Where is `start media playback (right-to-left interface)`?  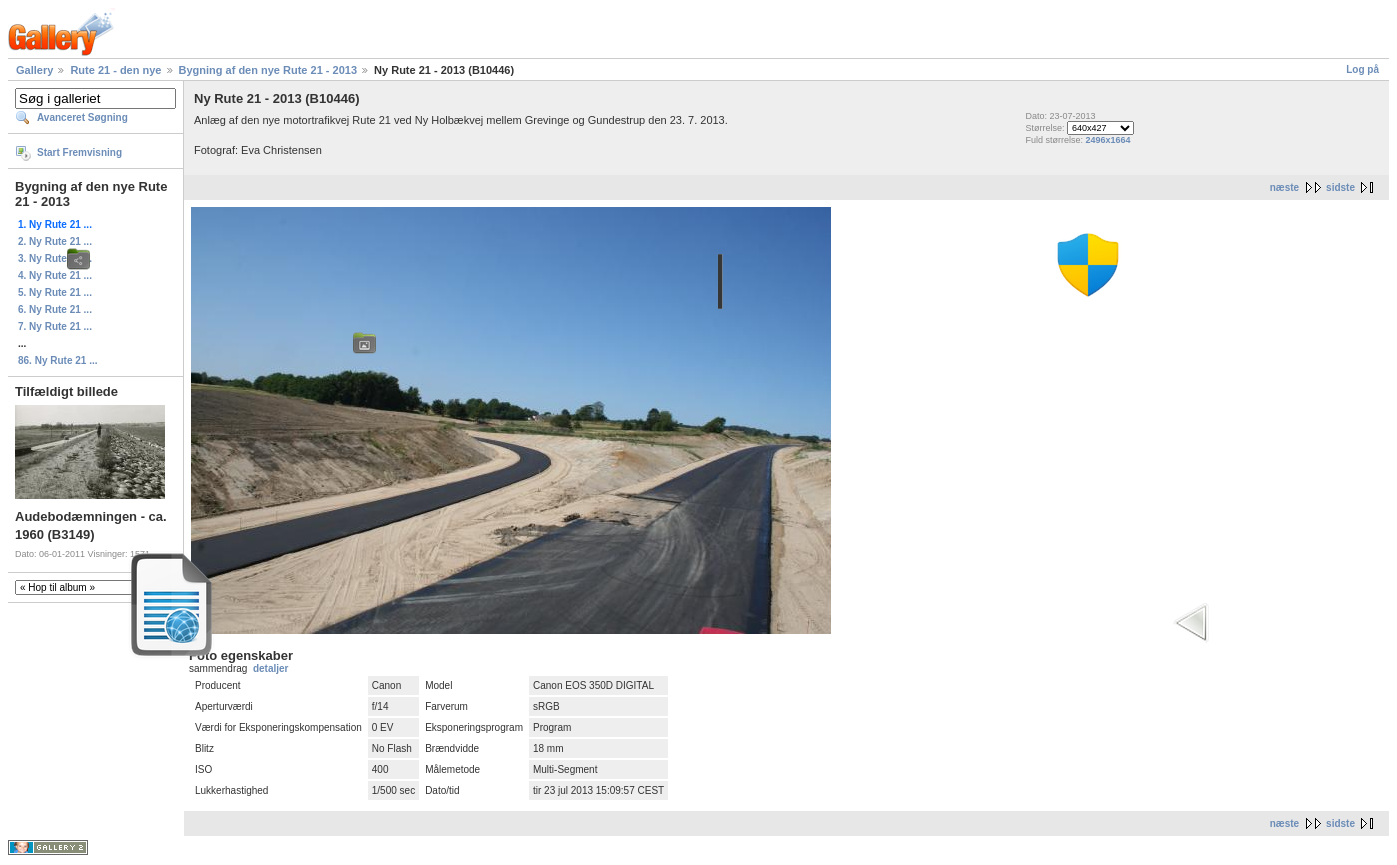 start media playback (right-to-left interface) is located at coordinates (1191, 623).